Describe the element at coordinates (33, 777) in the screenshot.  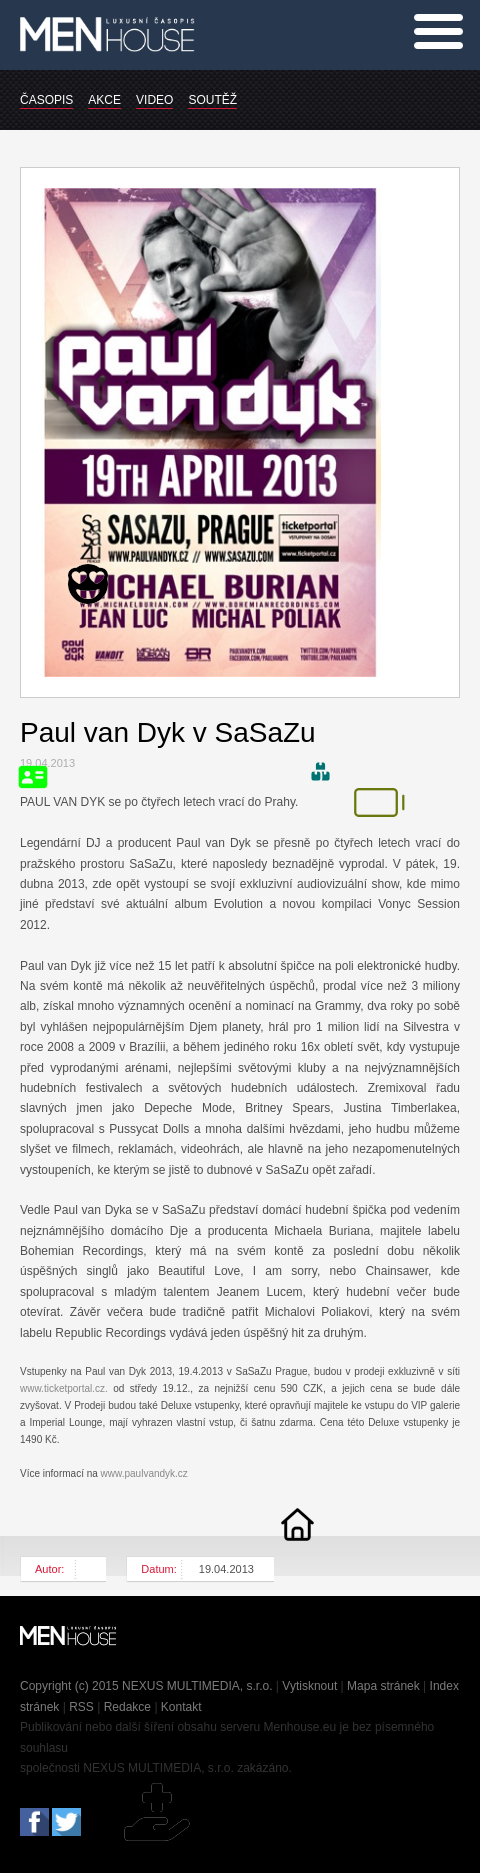
I see `view contact card details` at that location.